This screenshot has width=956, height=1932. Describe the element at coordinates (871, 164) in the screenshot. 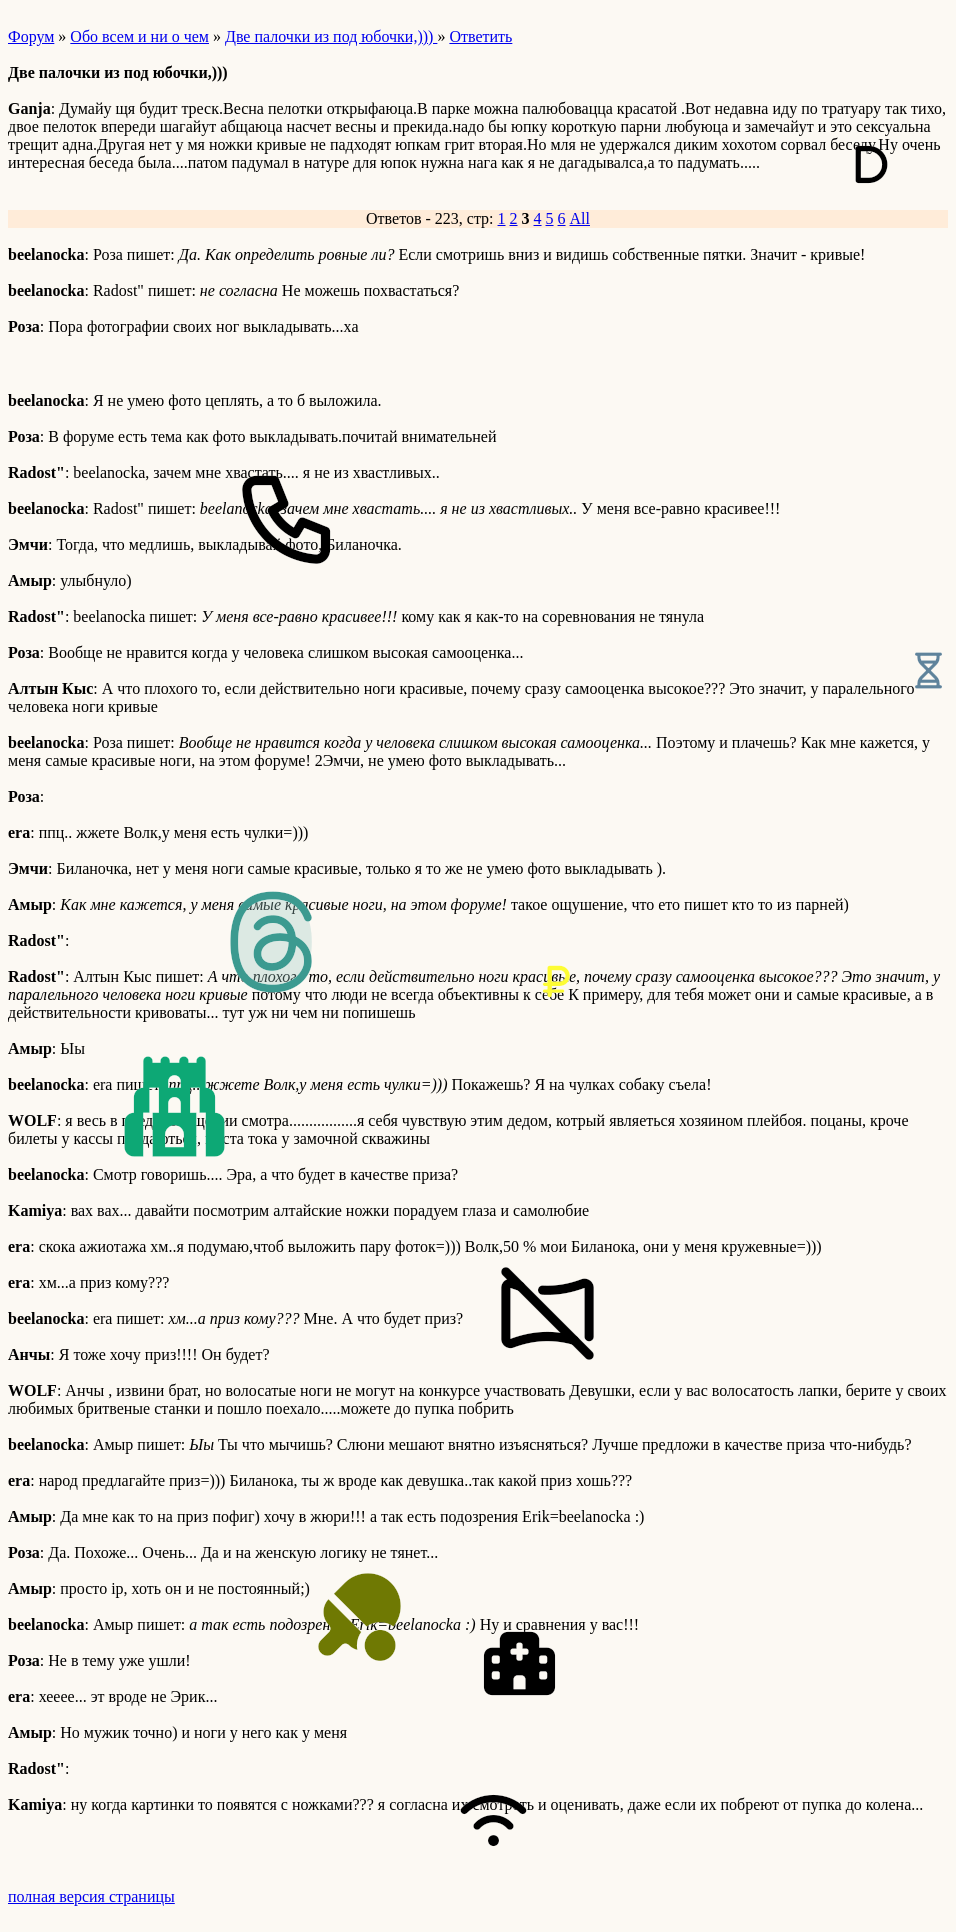

I see `represents the letter D in text or keyboard input` at that location.